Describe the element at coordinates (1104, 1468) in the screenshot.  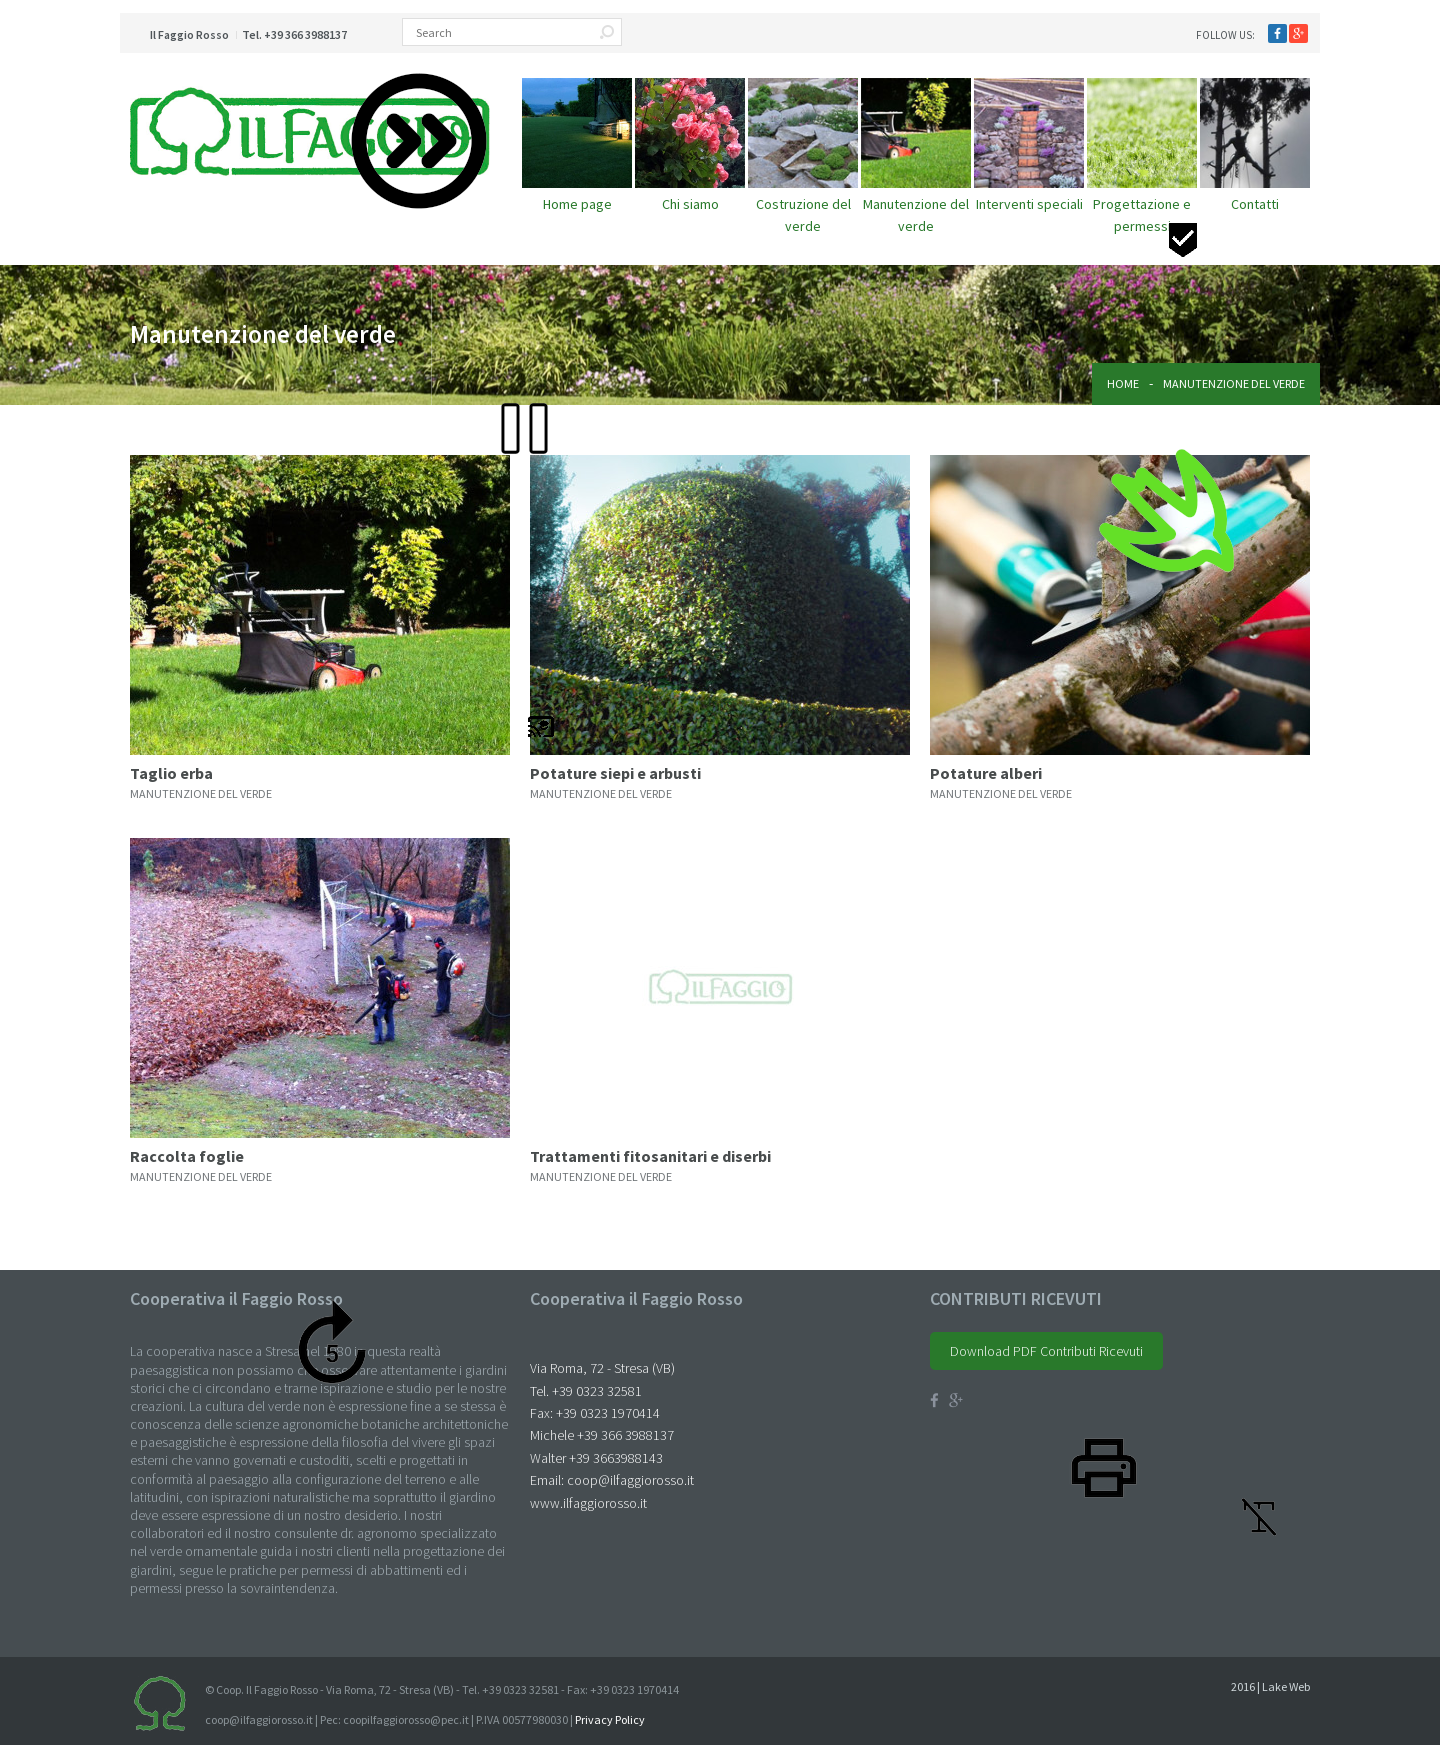
I see `print this document` at that location.